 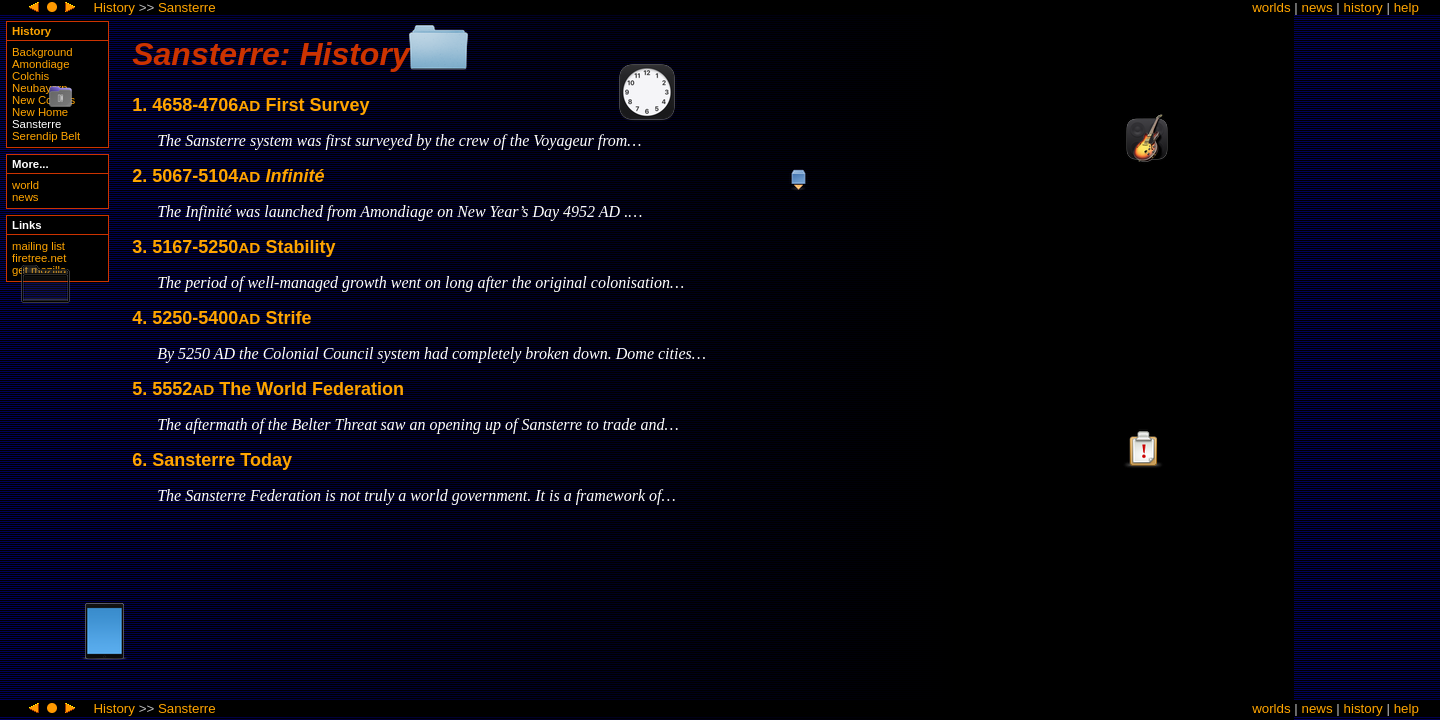 I want to click on access your templates folder, so click(x=60, y=96).